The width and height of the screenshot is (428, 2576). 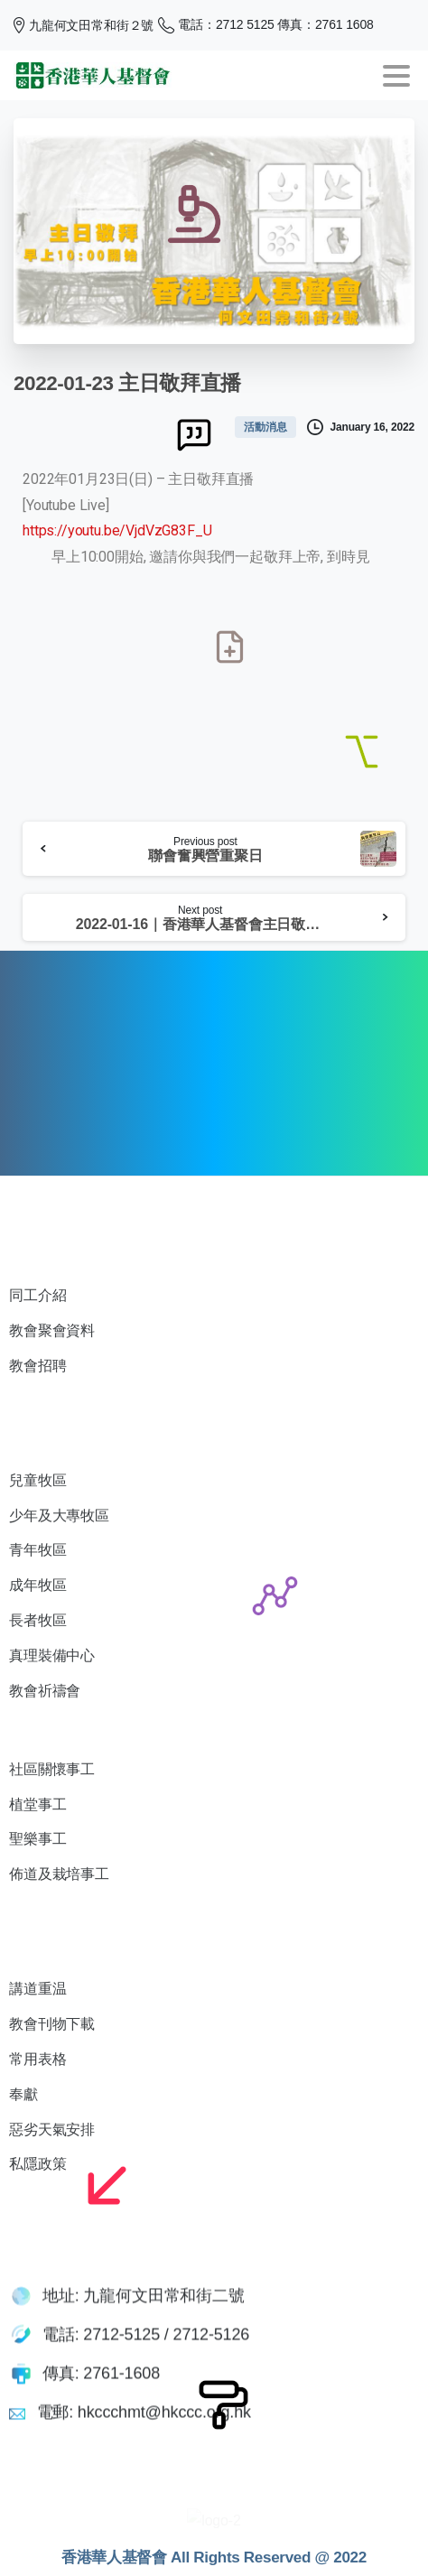 I want to click on navigate to the bottom-left section, so click(x=107, y=2185).